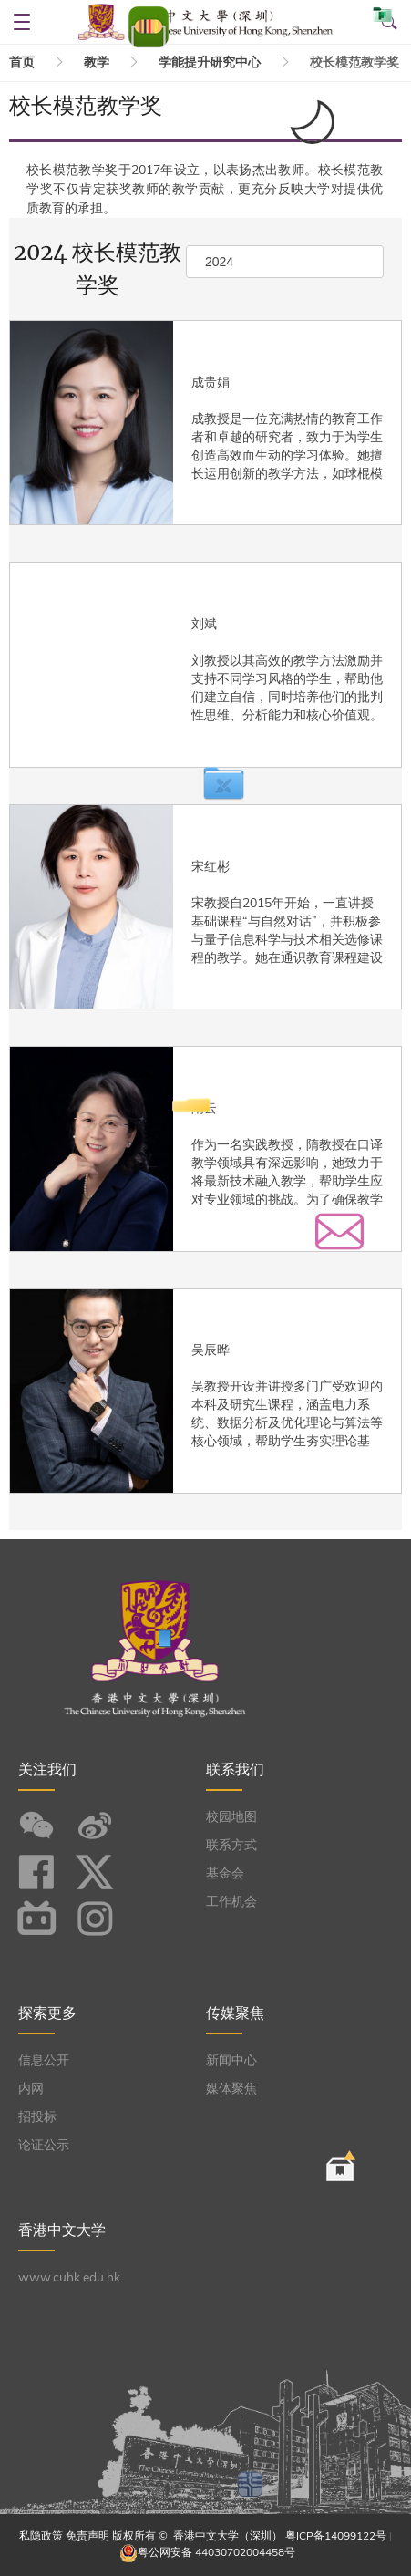 This screenshot has width=411, height=2576. I want to click on open microsoft planner files folder, so click(382, 15).